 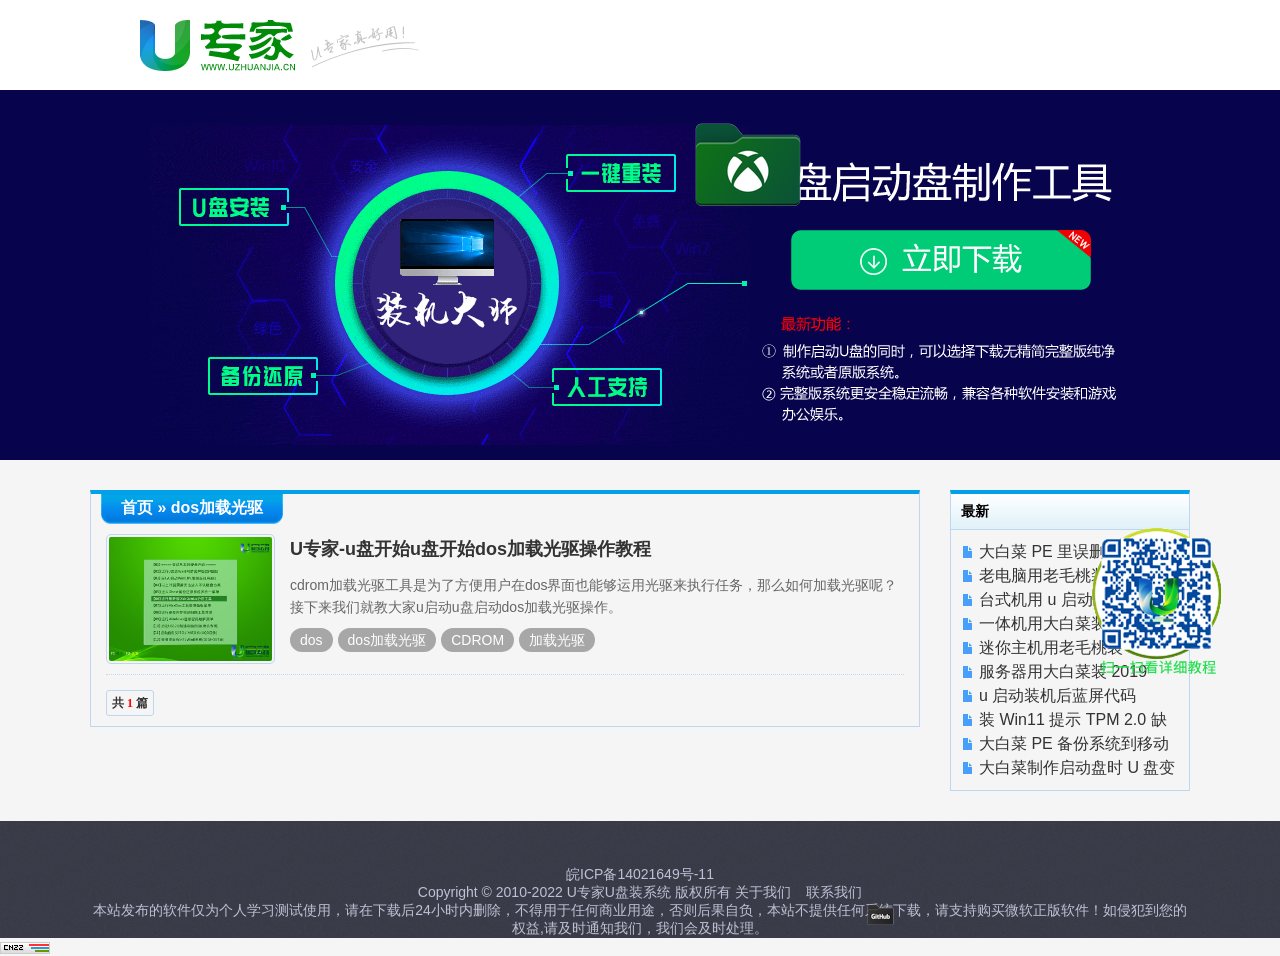 What do you see at coordinates (747, 167) in the screenshot?
I see `open folder containing Xbox games or apps` at bounding box center [747, 167].